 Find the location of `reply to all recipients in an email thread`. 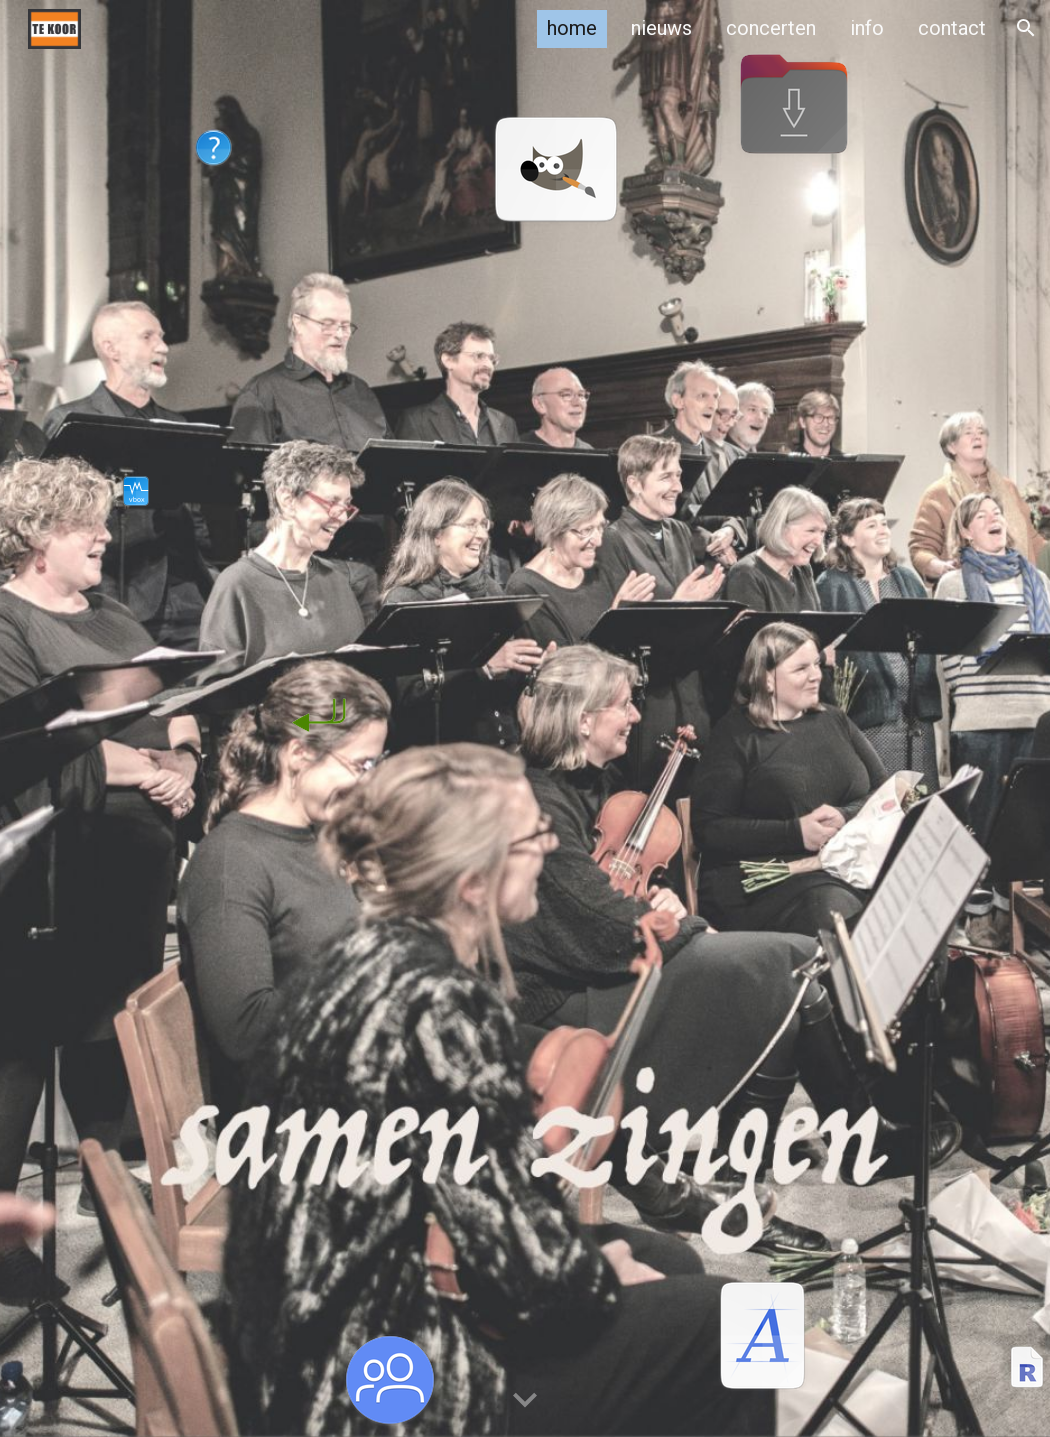

reply to all recipients in an email thread is located at coordinates (318, 715).